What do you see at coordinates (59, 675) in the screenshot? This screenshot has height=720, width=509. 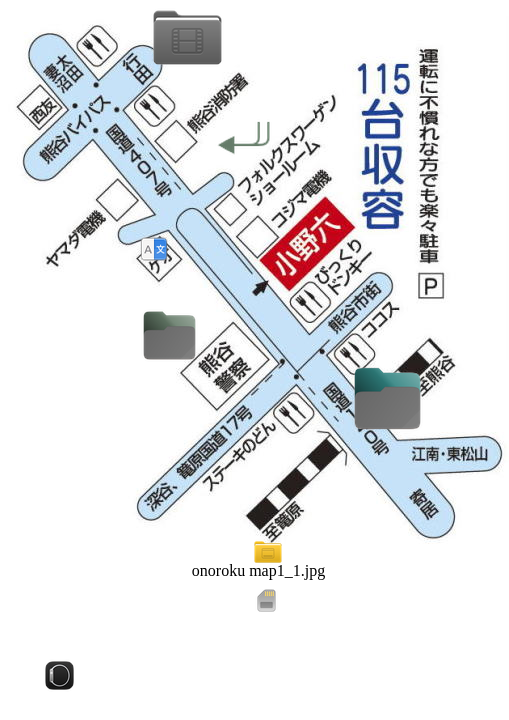 I see `open the Apple Watch app` at bounding box center [59, 675].